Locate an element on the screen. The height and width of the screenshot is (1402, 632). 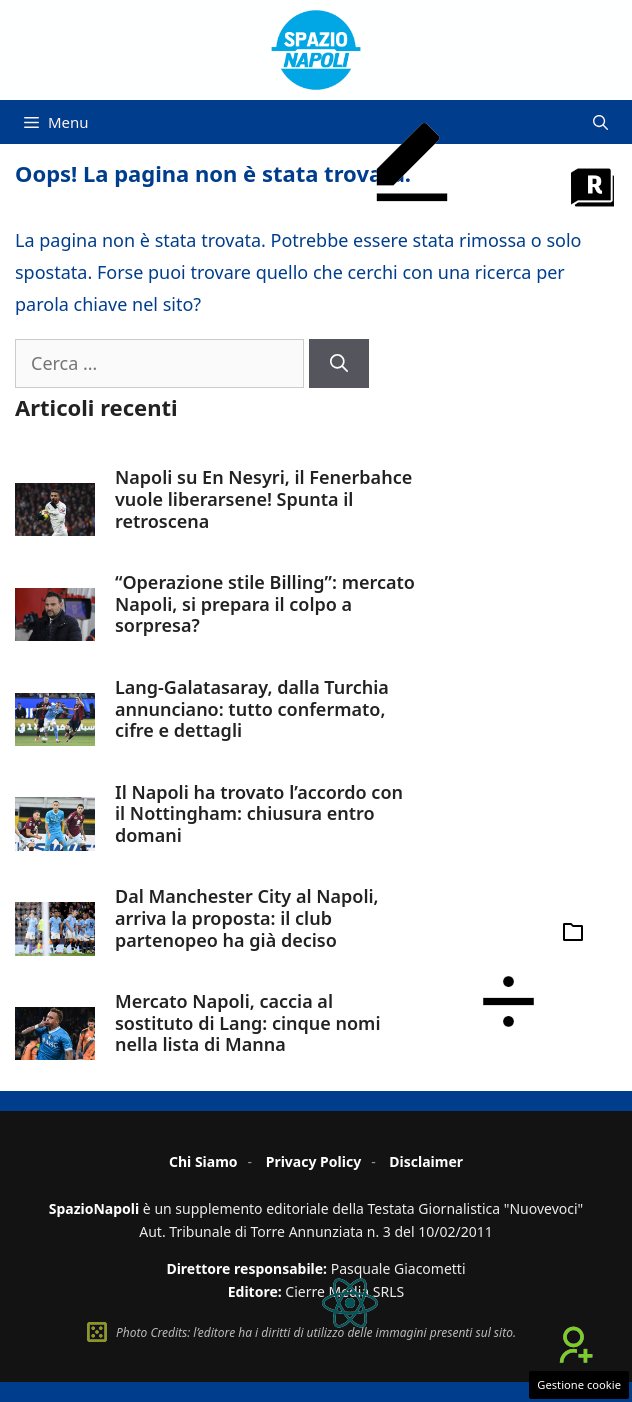
open Autodesk Revit application is located at coordinates (592, 187).